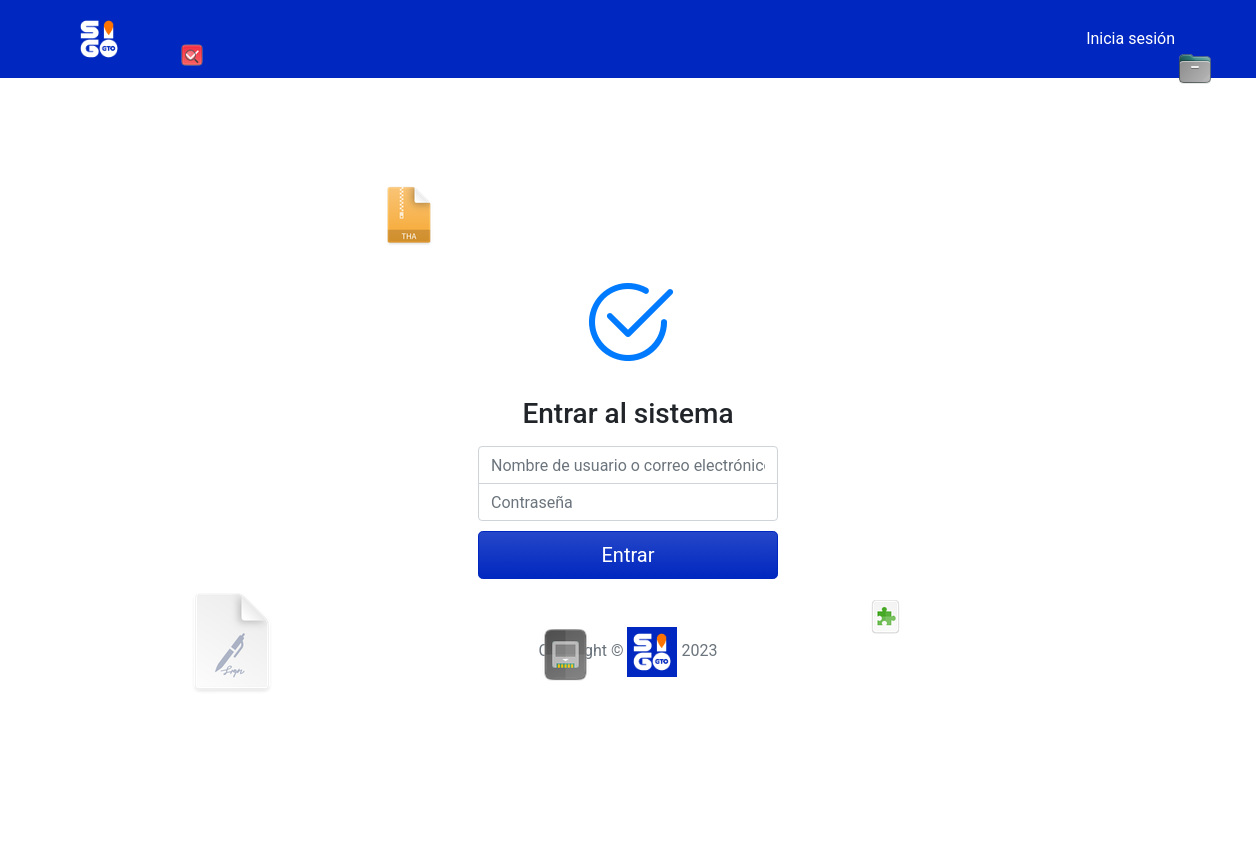  I want to click on open dconf editor application, so click(192, 55).